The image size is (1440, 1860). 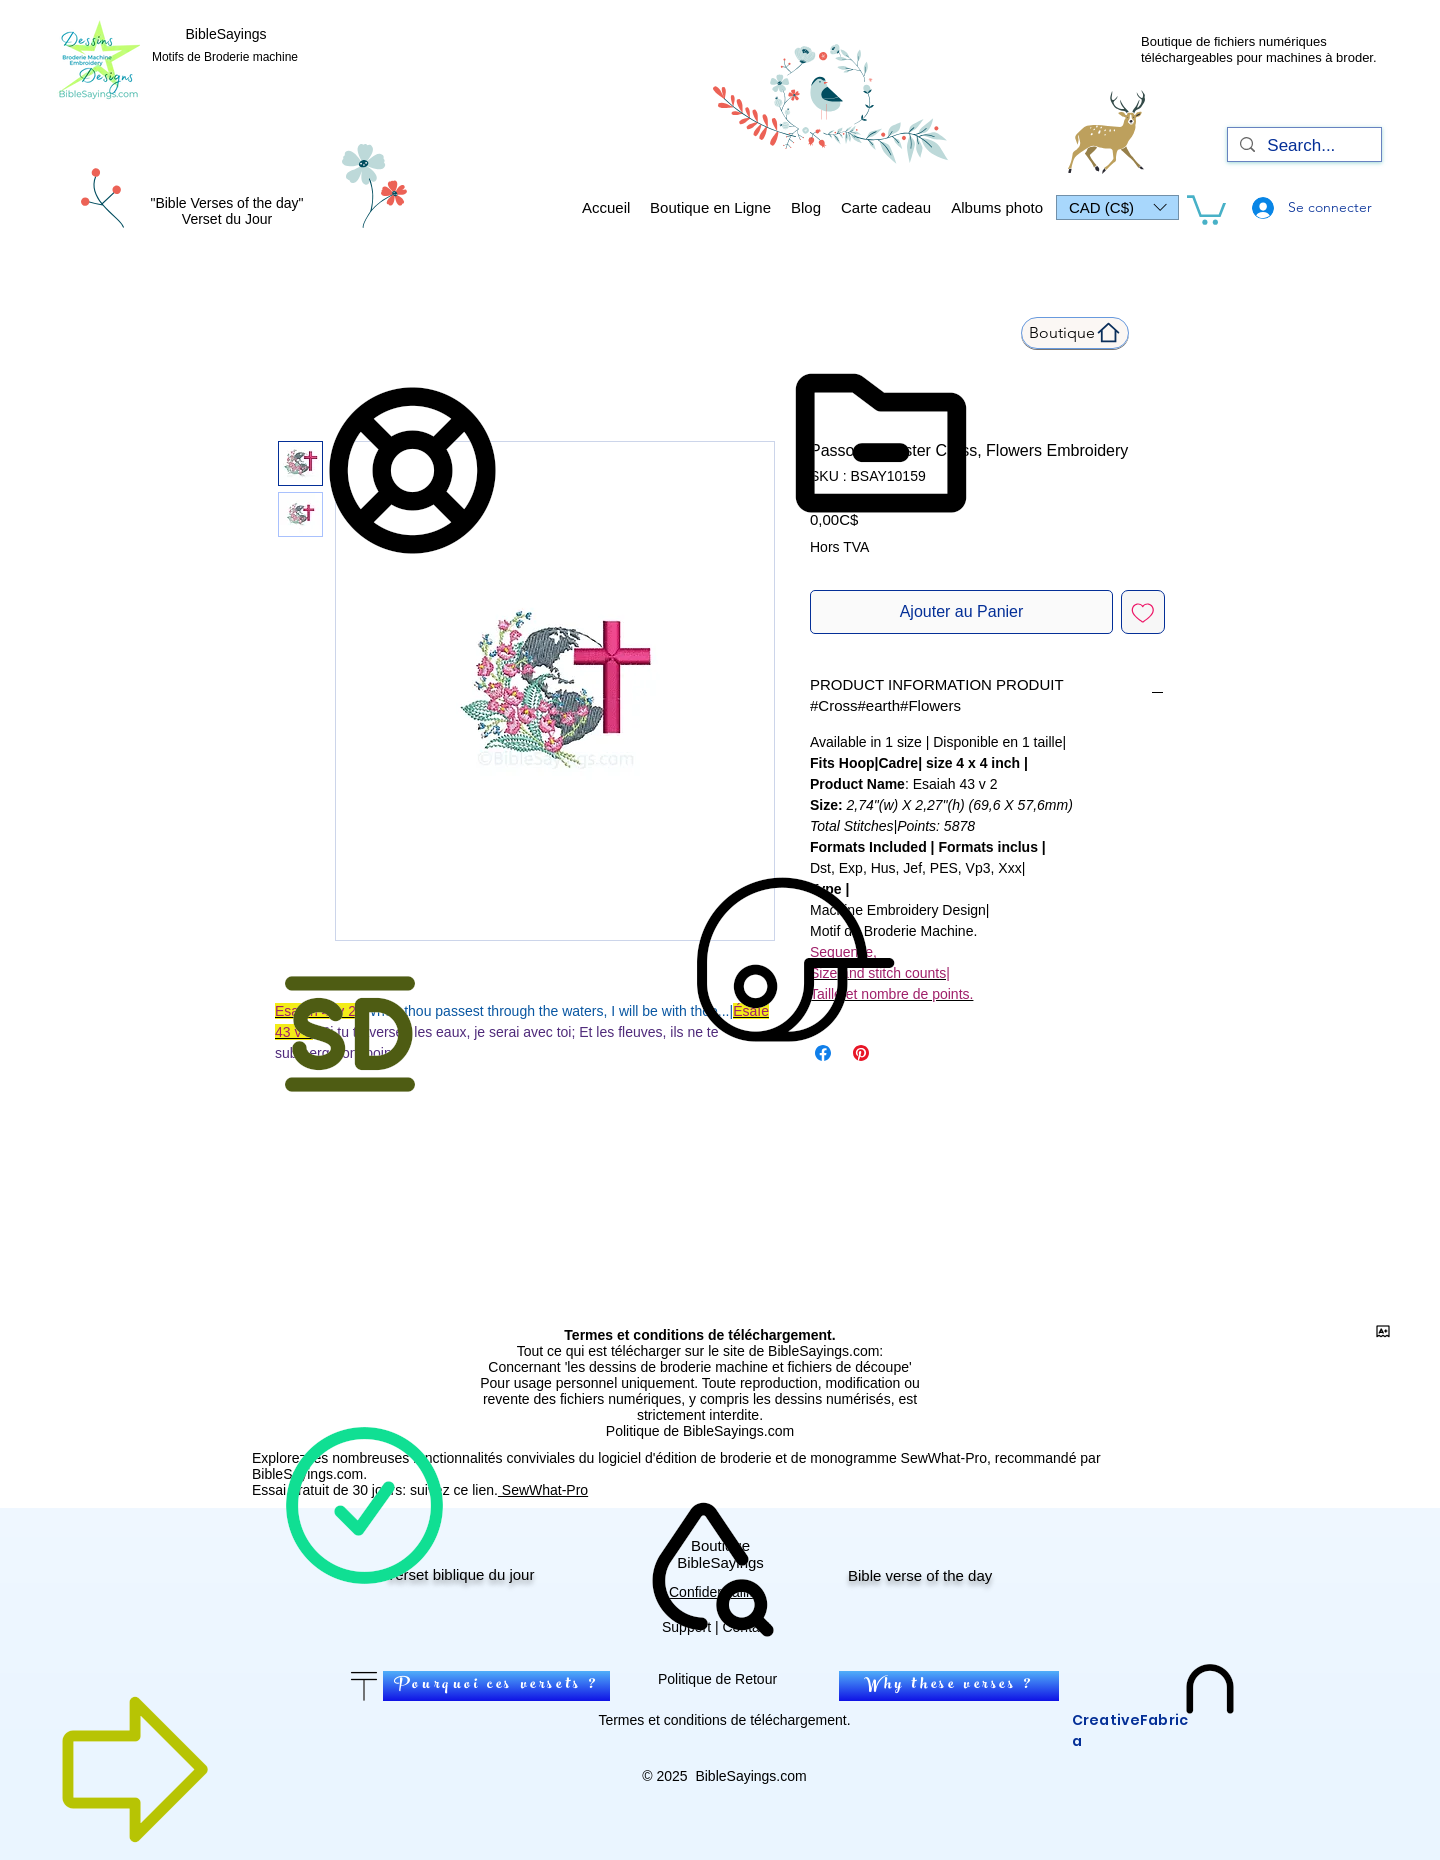 I want to click on view exam or test results, so click(x=1383, y=1331).